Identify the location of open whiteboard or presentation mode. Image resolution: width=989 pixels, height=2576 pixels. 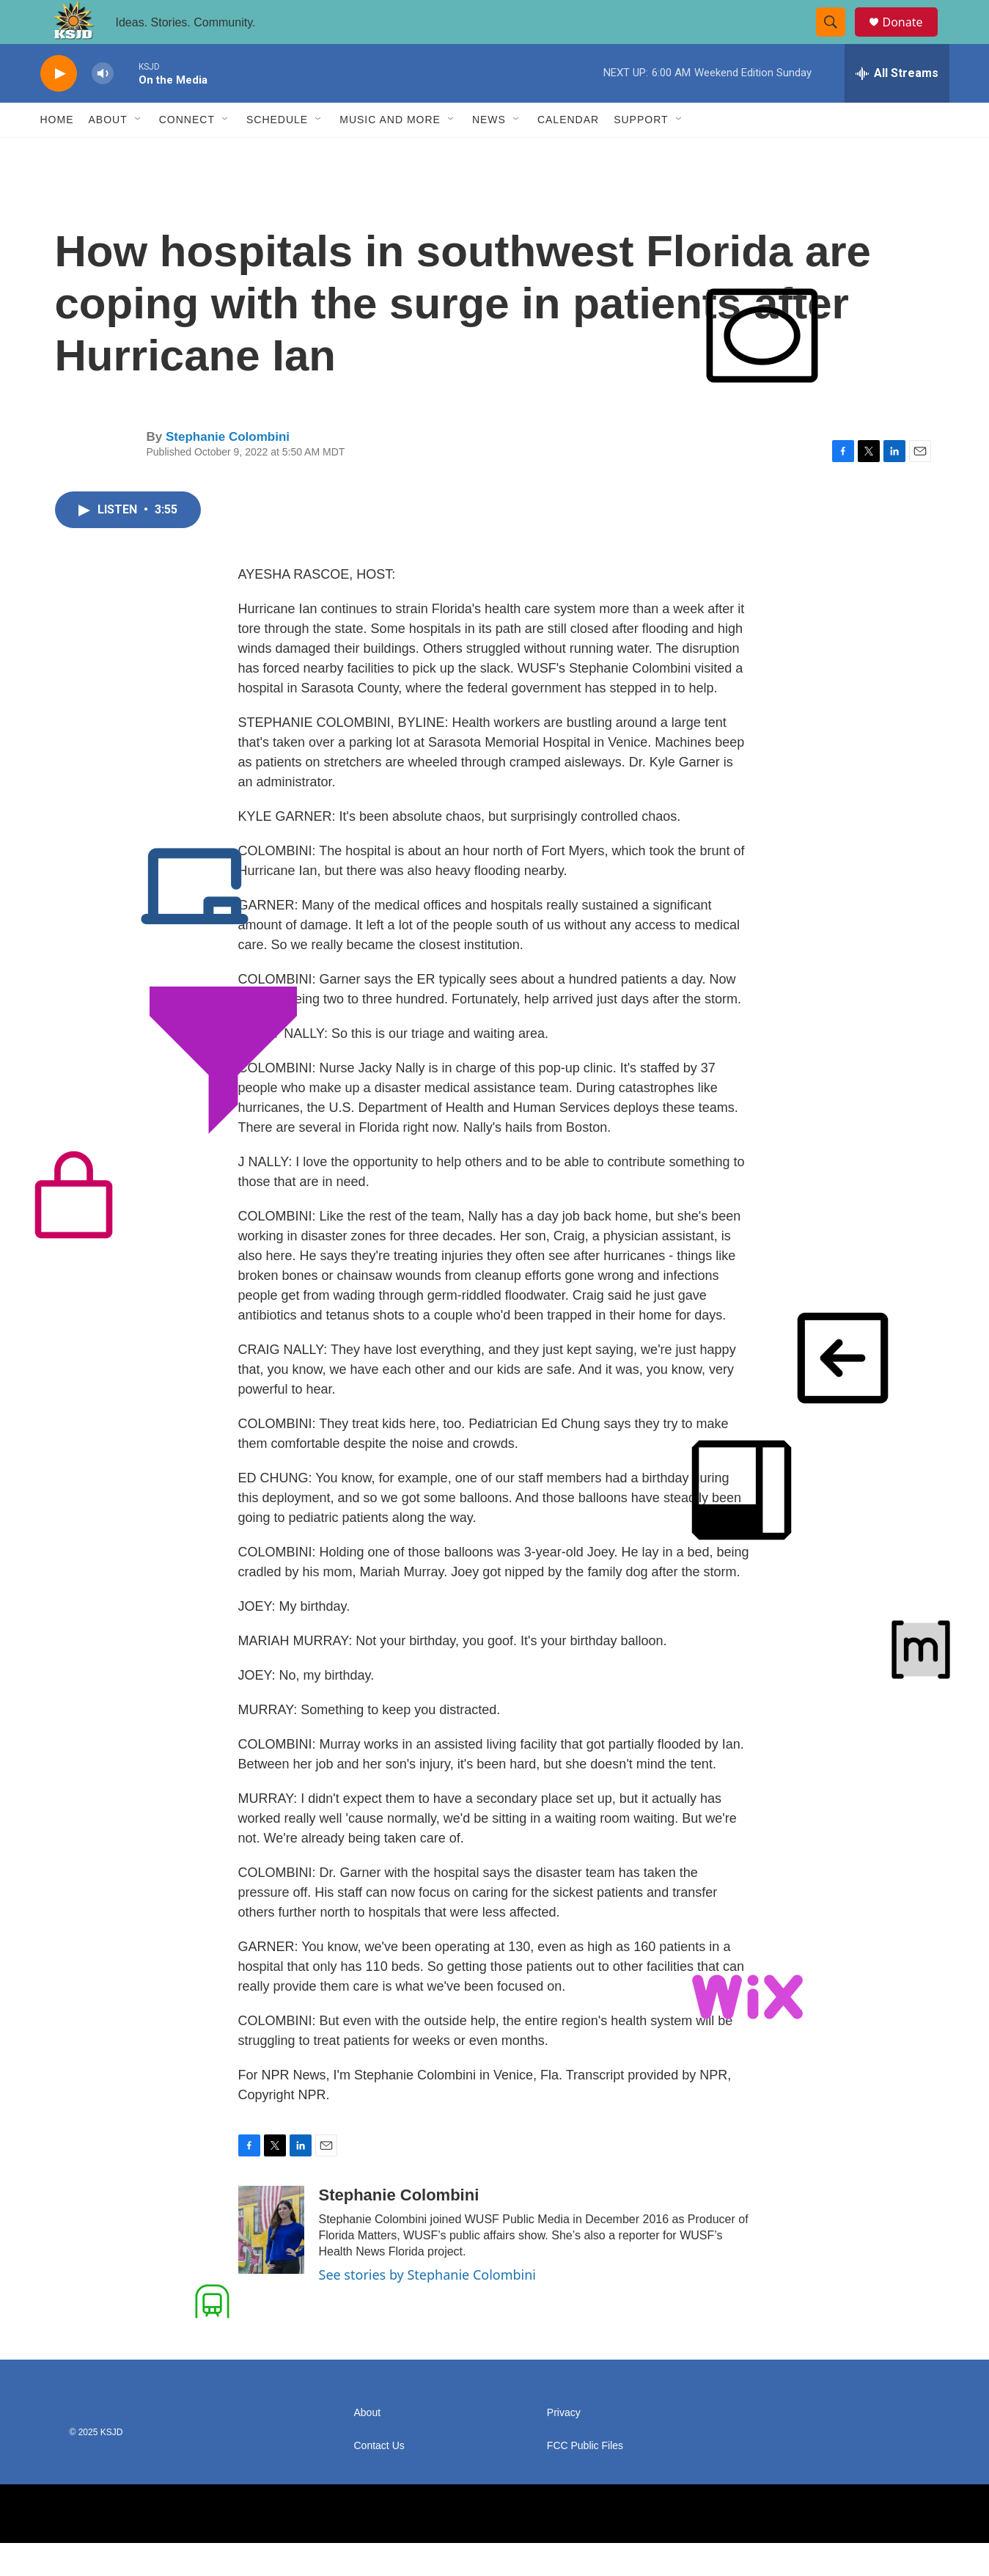
(194, 888).